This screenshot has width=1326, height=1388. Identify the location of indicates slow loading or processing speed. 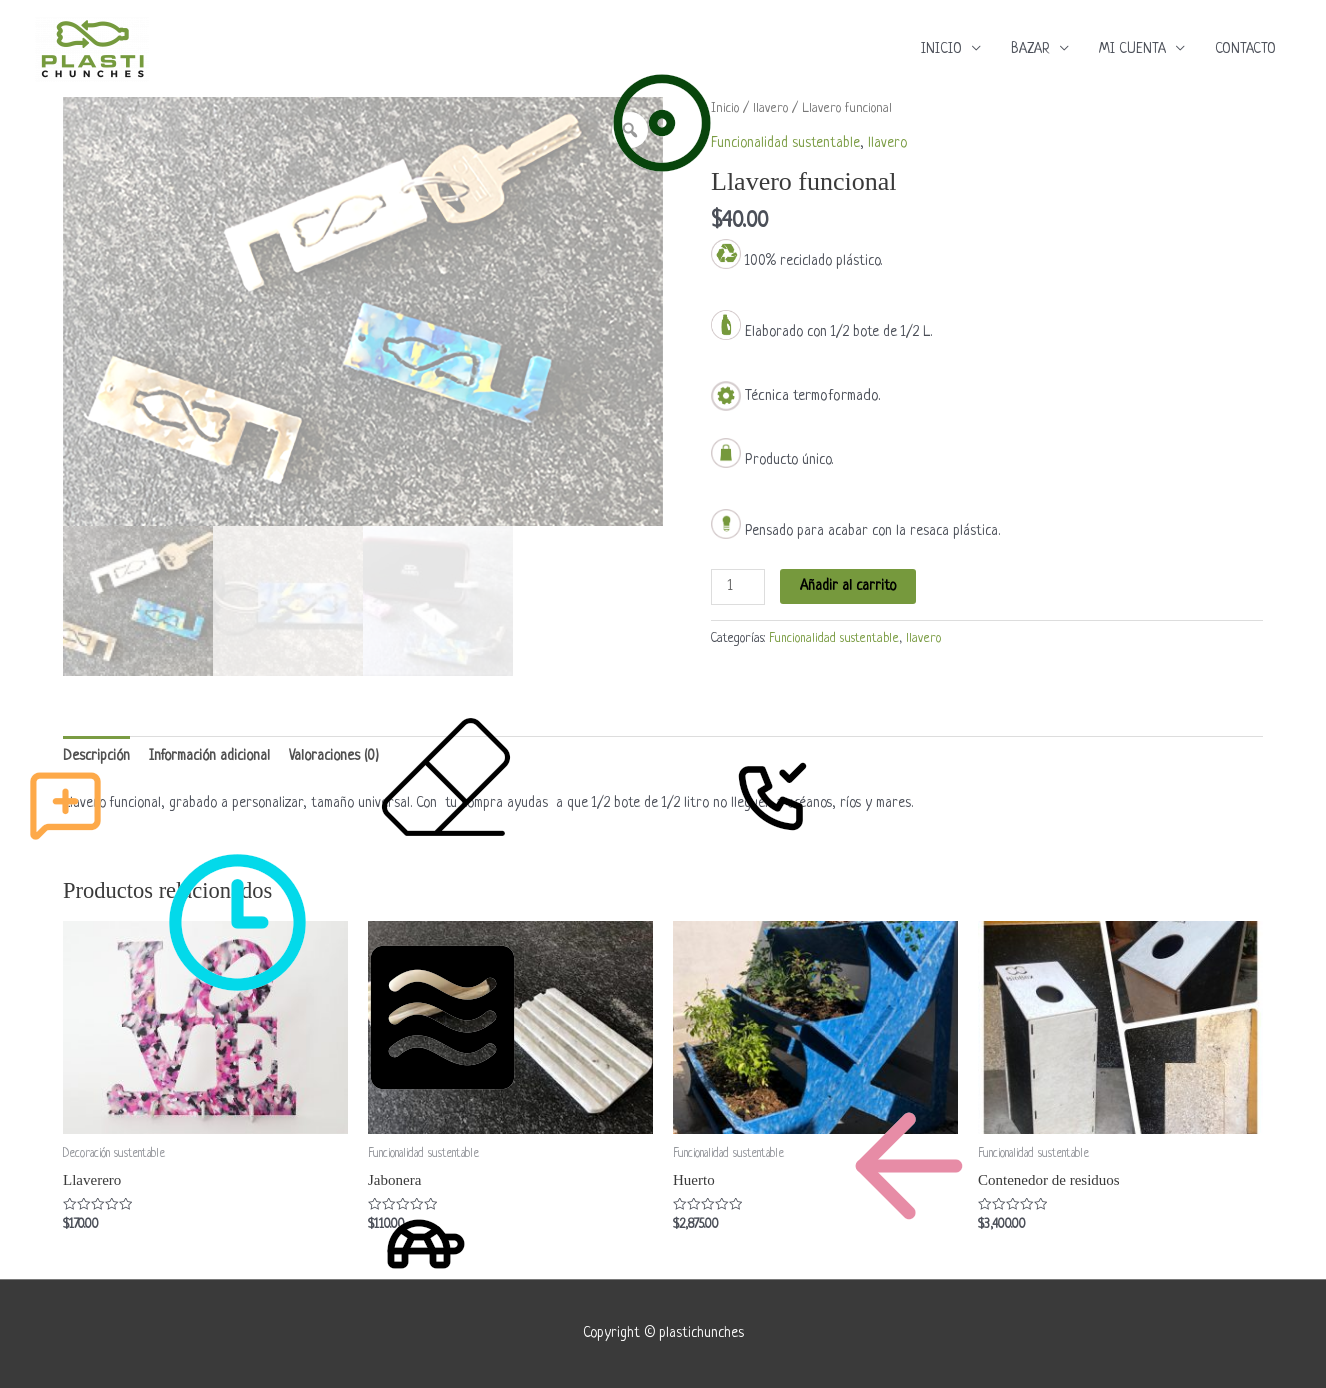
(426, 1244).